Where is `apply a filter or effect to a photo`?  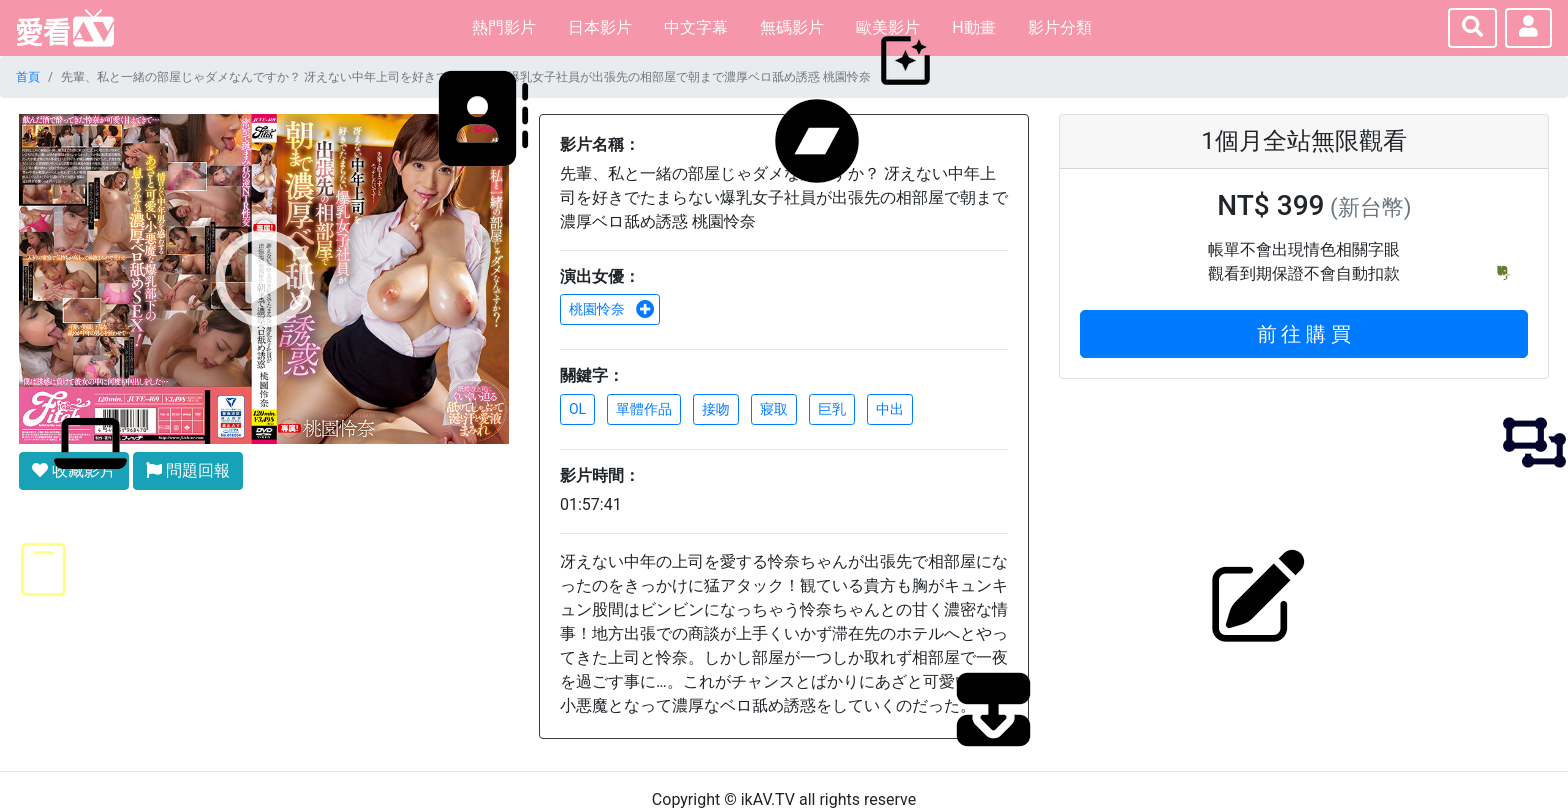
apply a filter or effect to a photo is located at coordinates (905, 60).